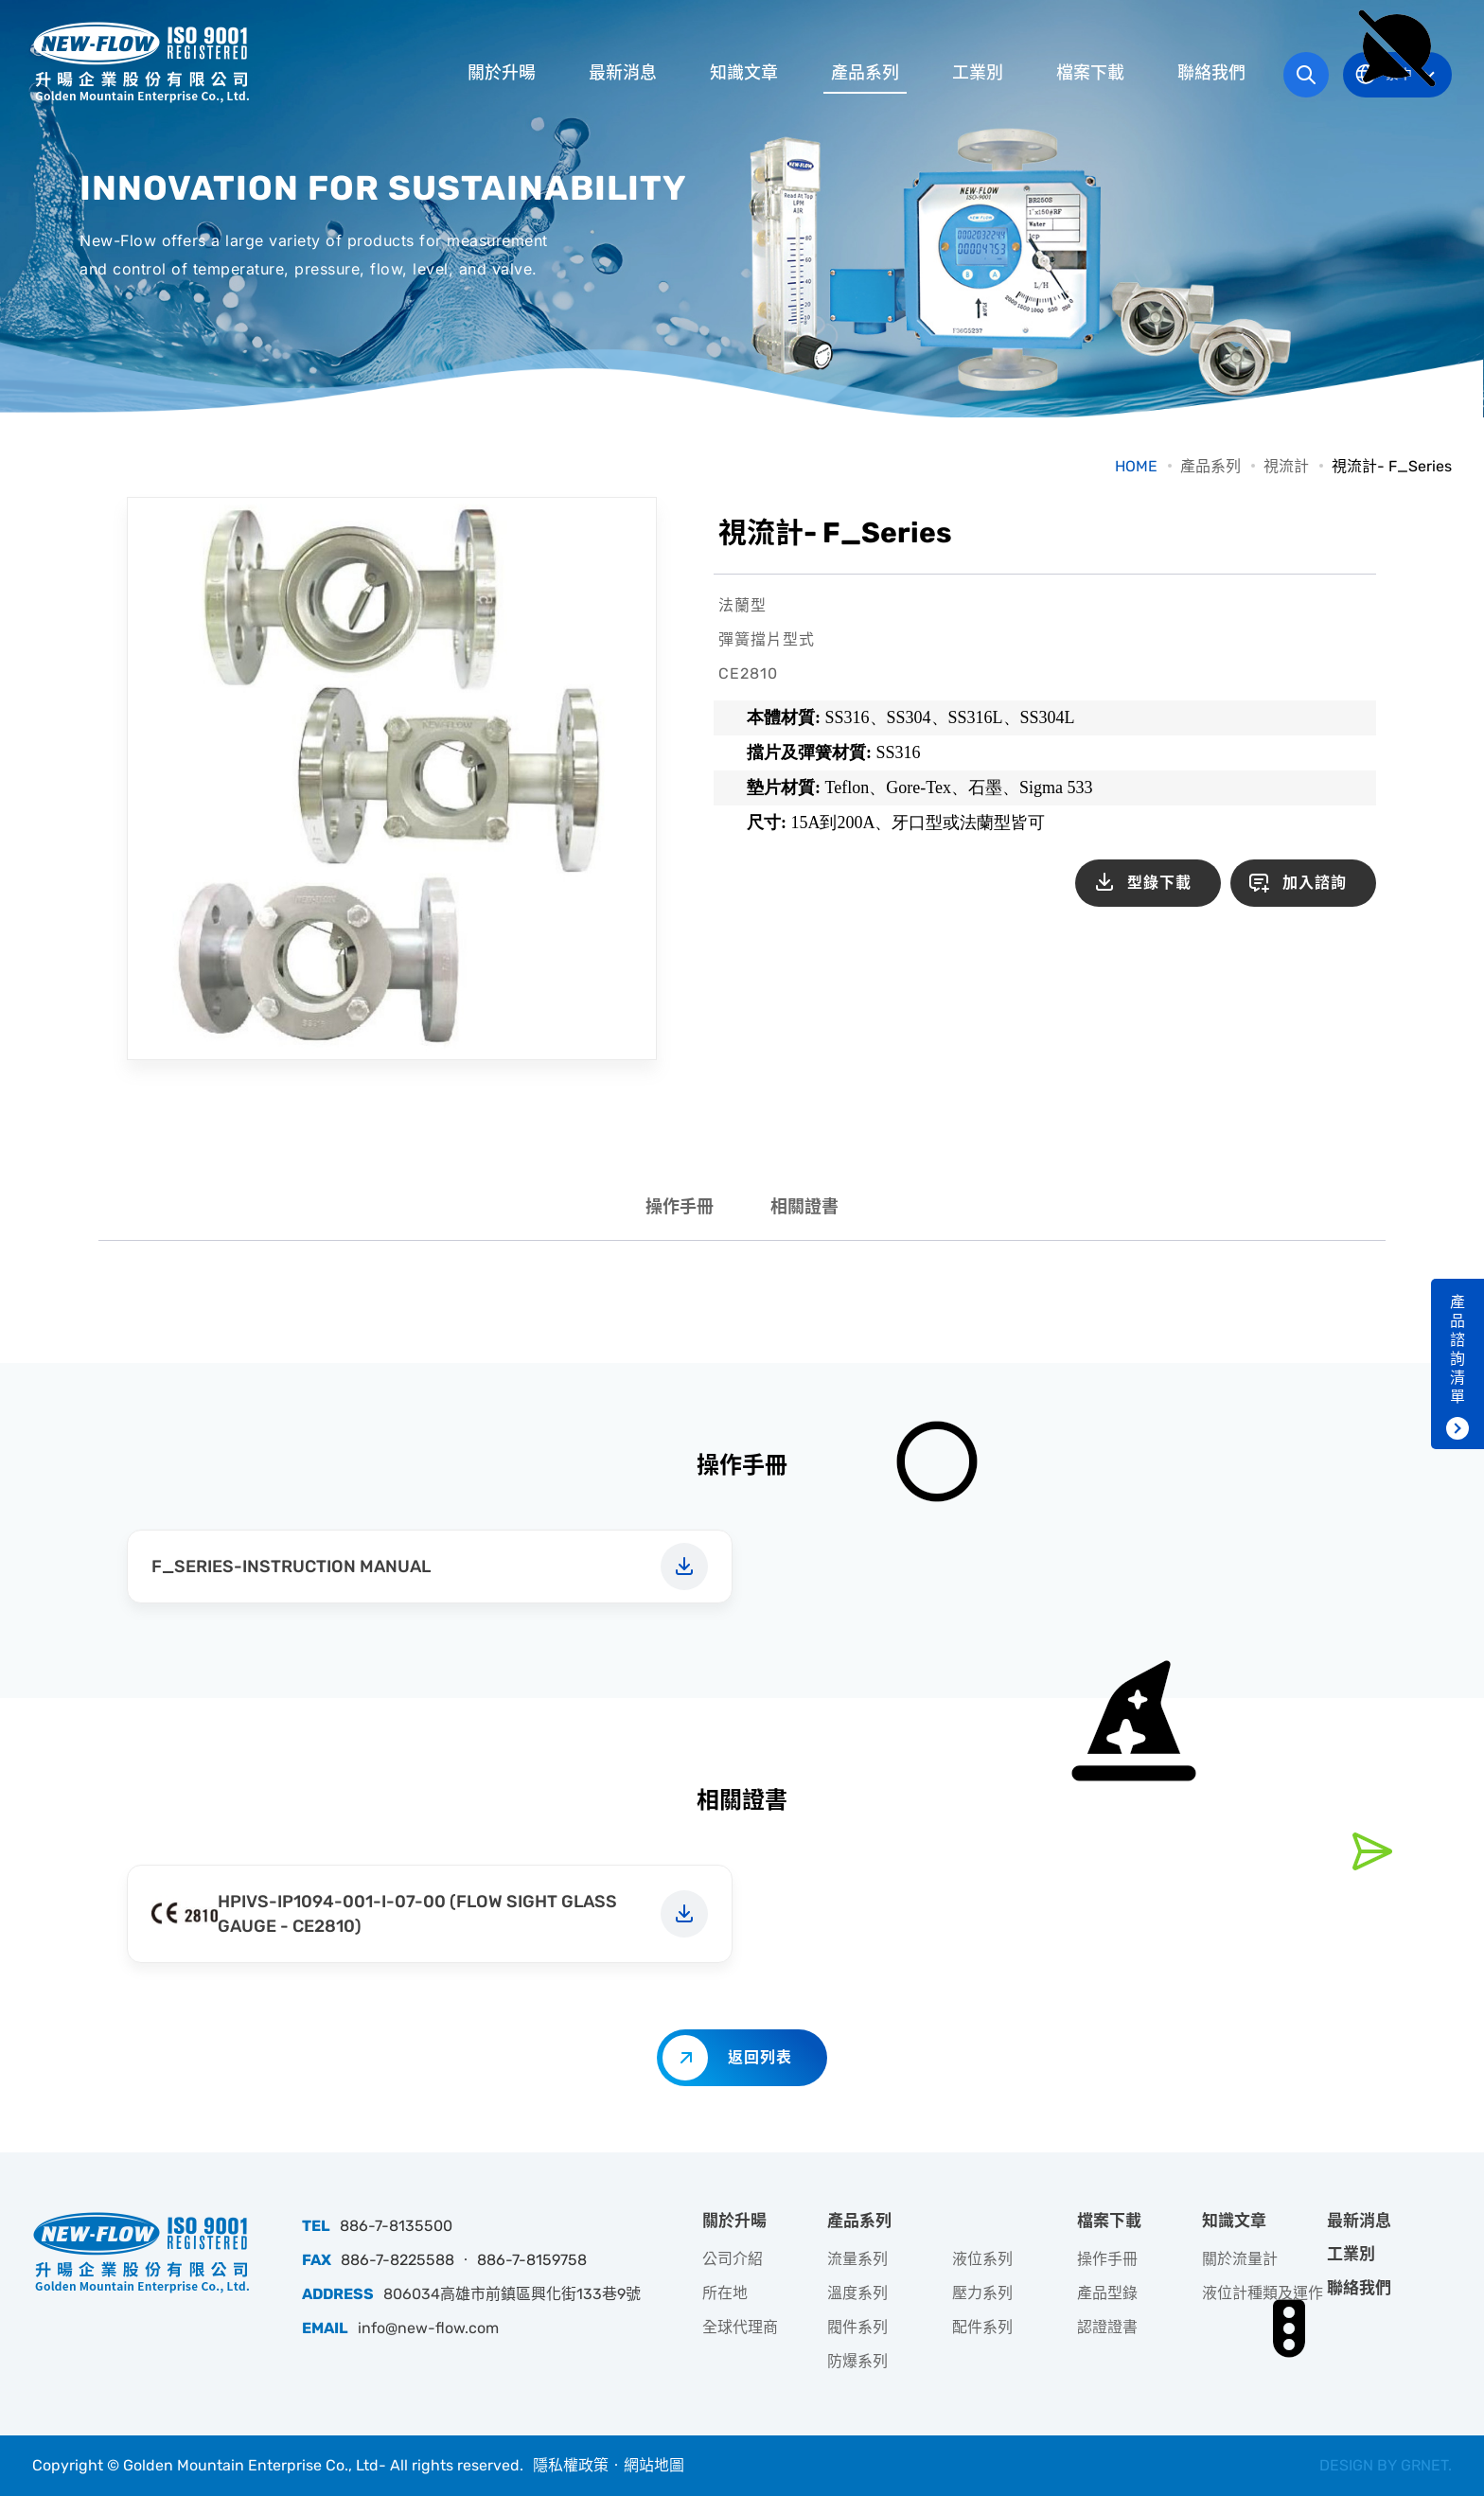 This screenshot has width=1484, height=2496. Describe the element at coordinates (937, 1461) in the screenshot. I see `indicates 0% progress or empty state` at that location.